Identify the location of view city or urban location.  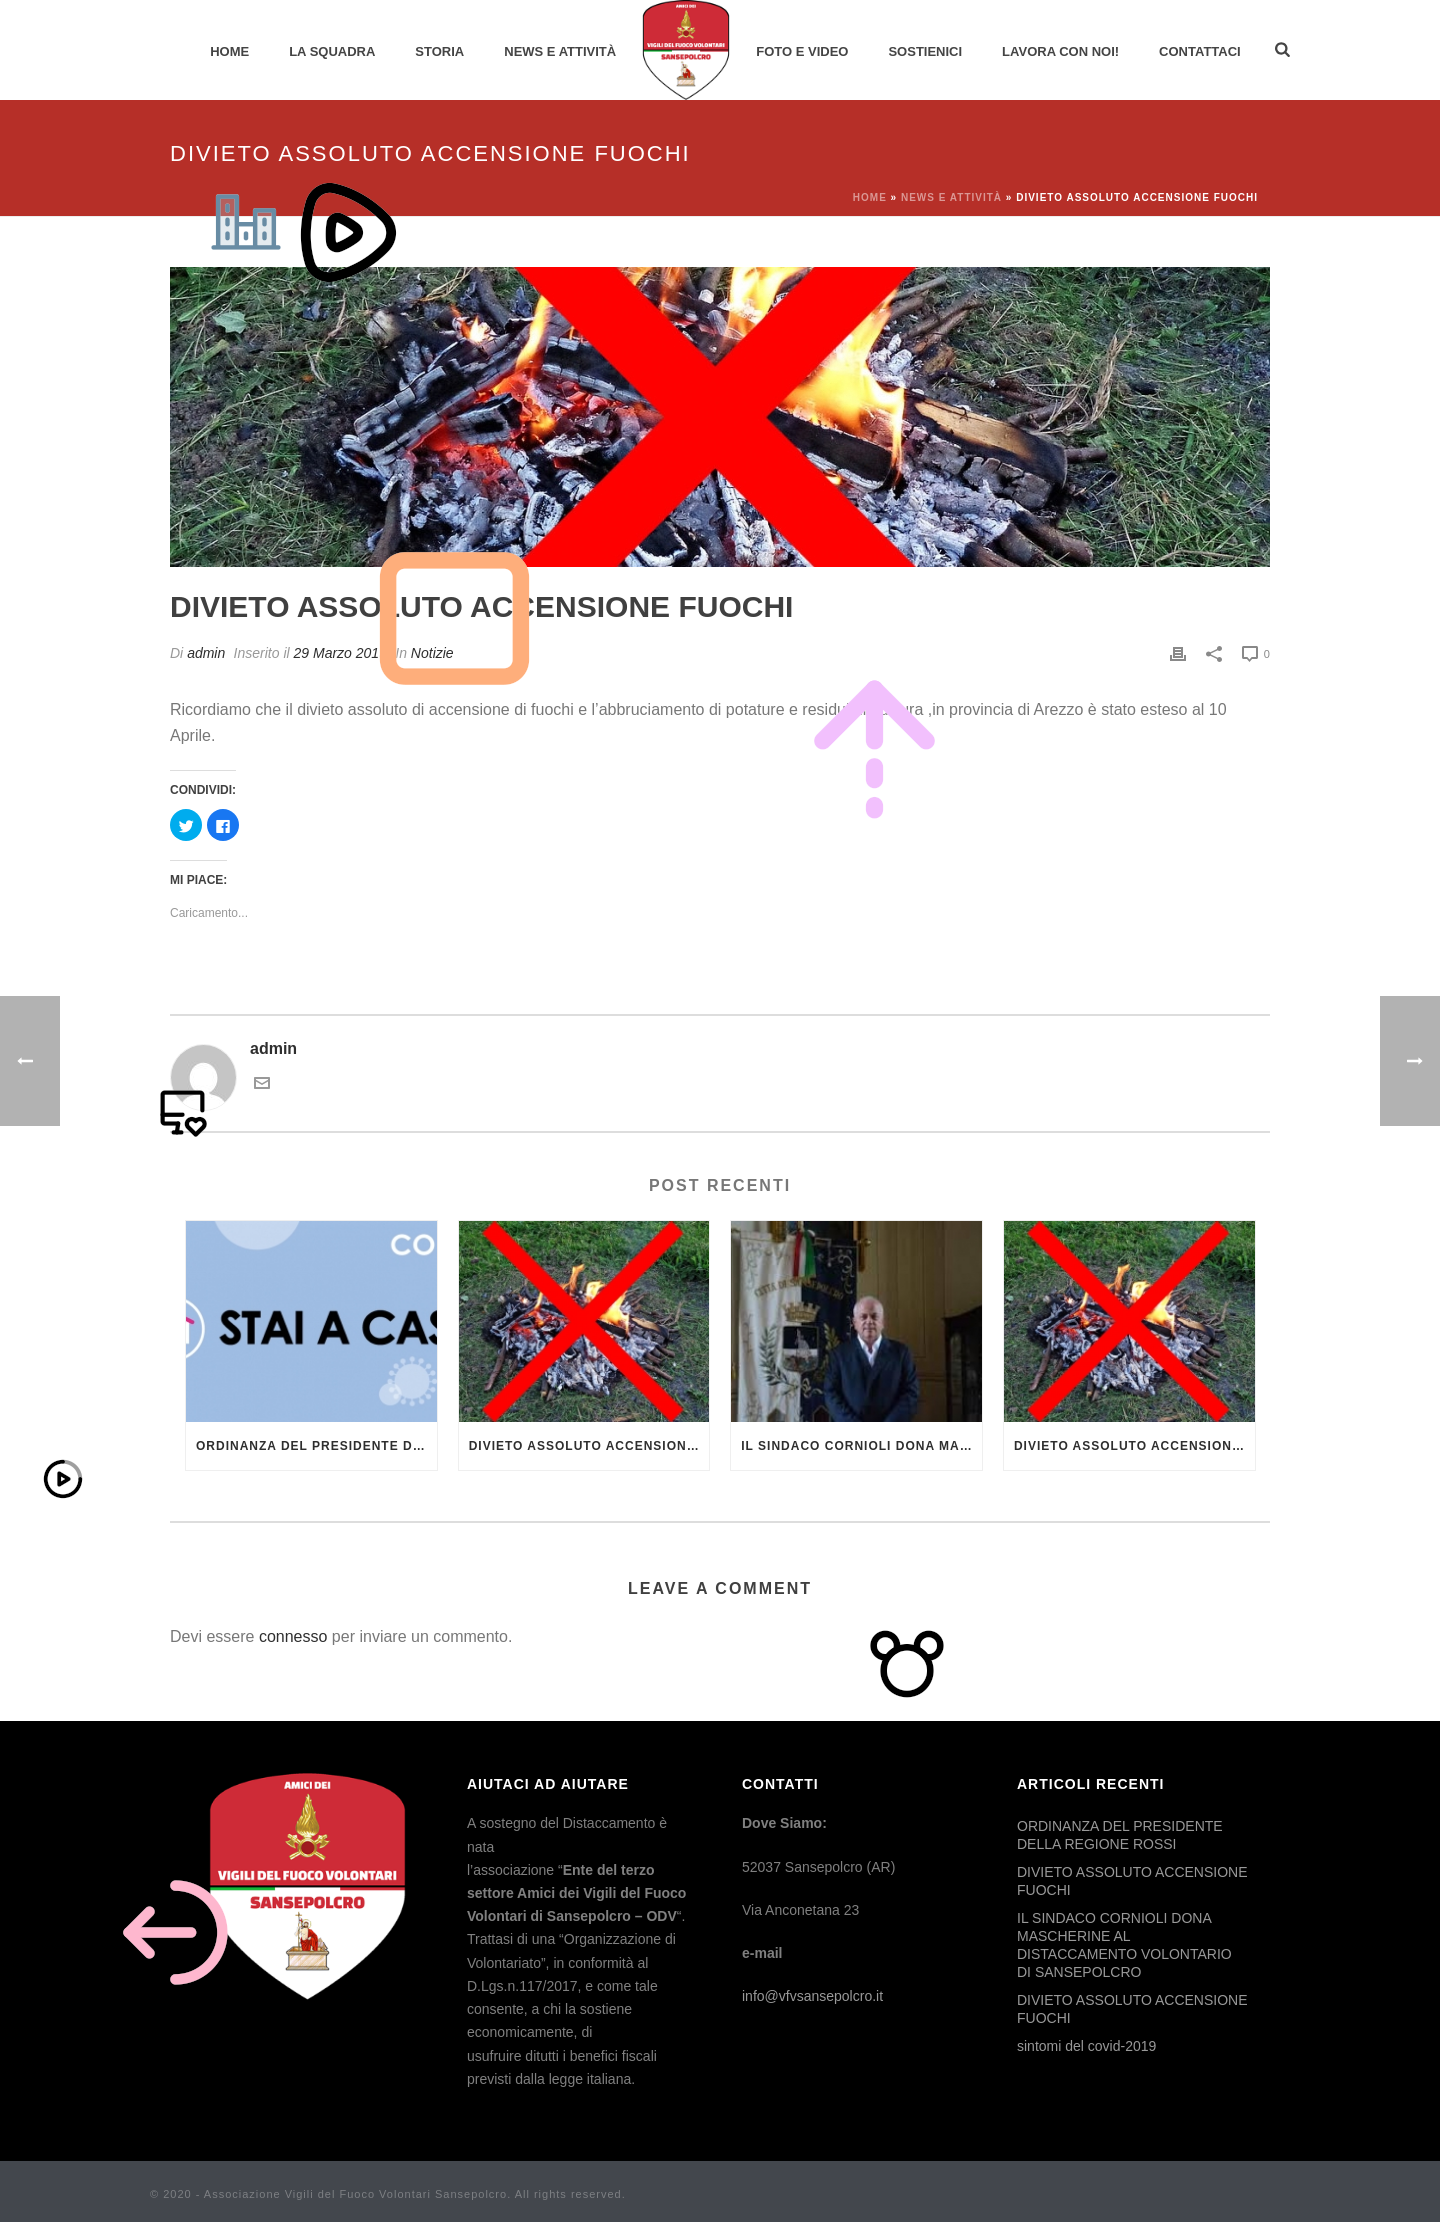
(246, 222).